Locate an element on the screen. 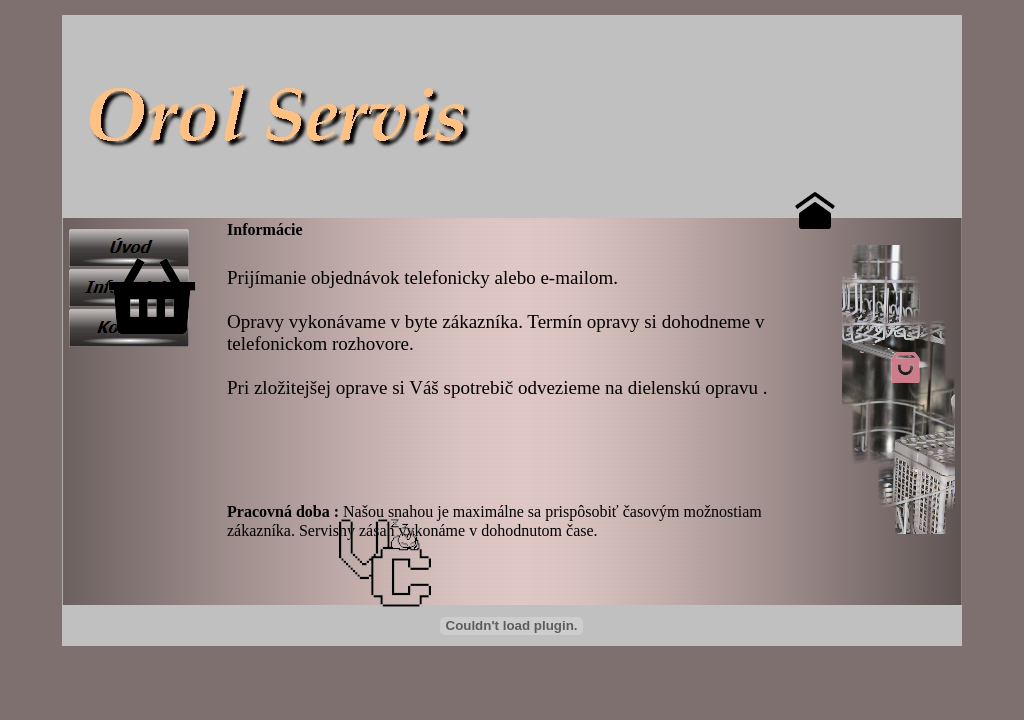 This screenshot has width=1024, height=720. navigate to home screen is located at coordinates (815, 211).